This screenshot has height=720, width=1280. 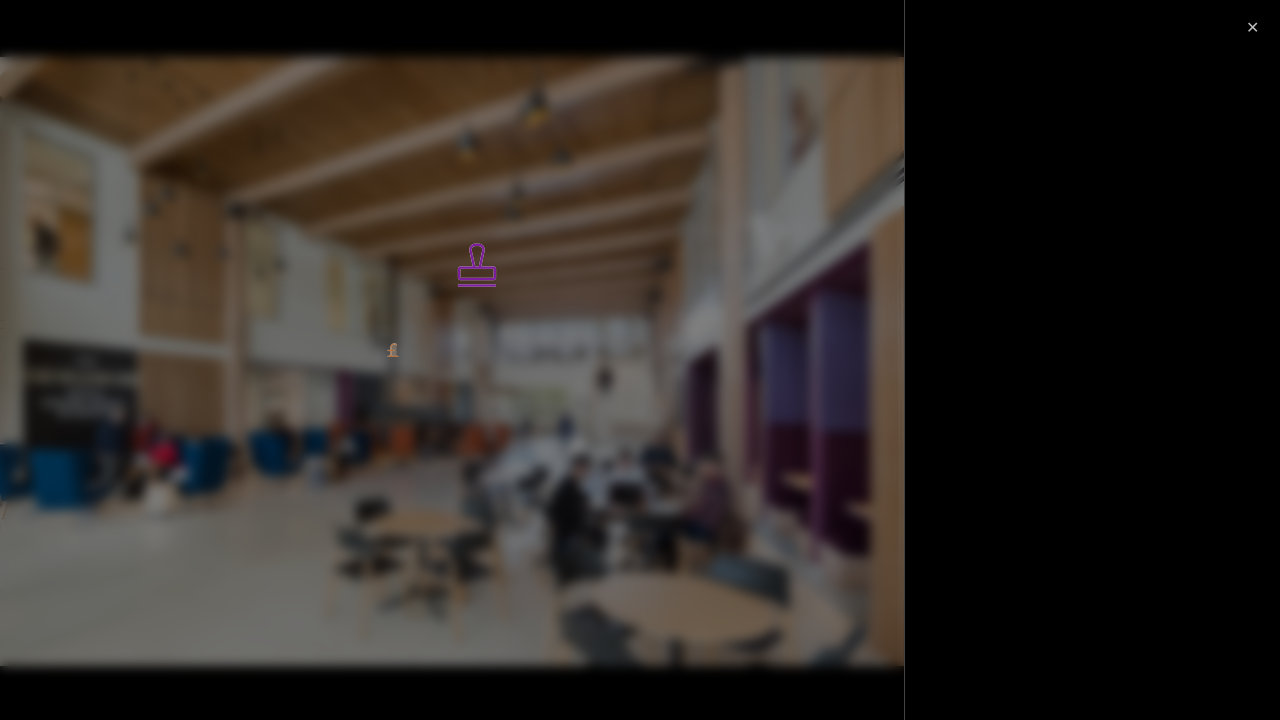 I want to click on apply a stamp or seal to a document, so click(x=477, y=266).